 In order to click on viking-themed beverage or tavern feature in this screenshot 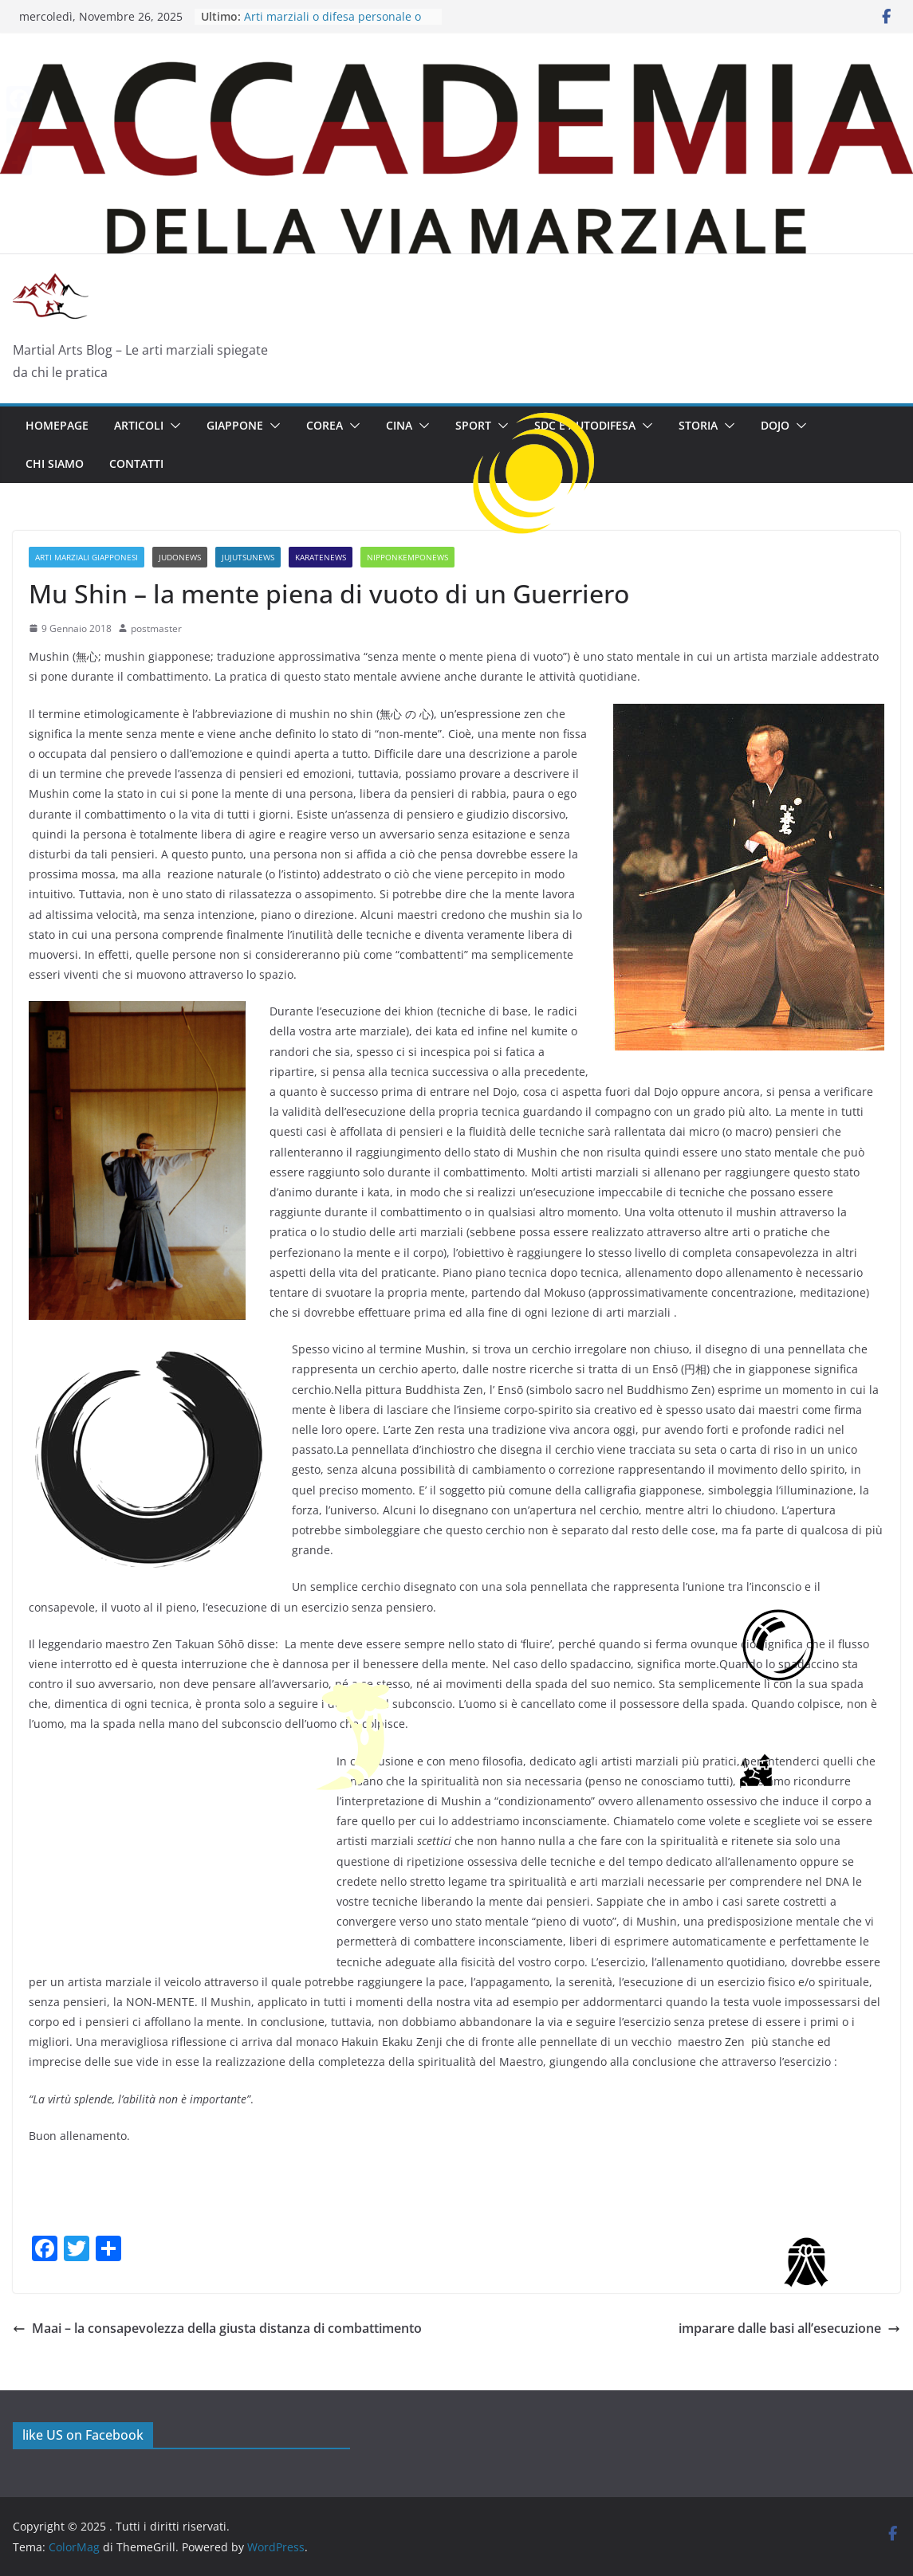, I will do `click(353, 1734)`.